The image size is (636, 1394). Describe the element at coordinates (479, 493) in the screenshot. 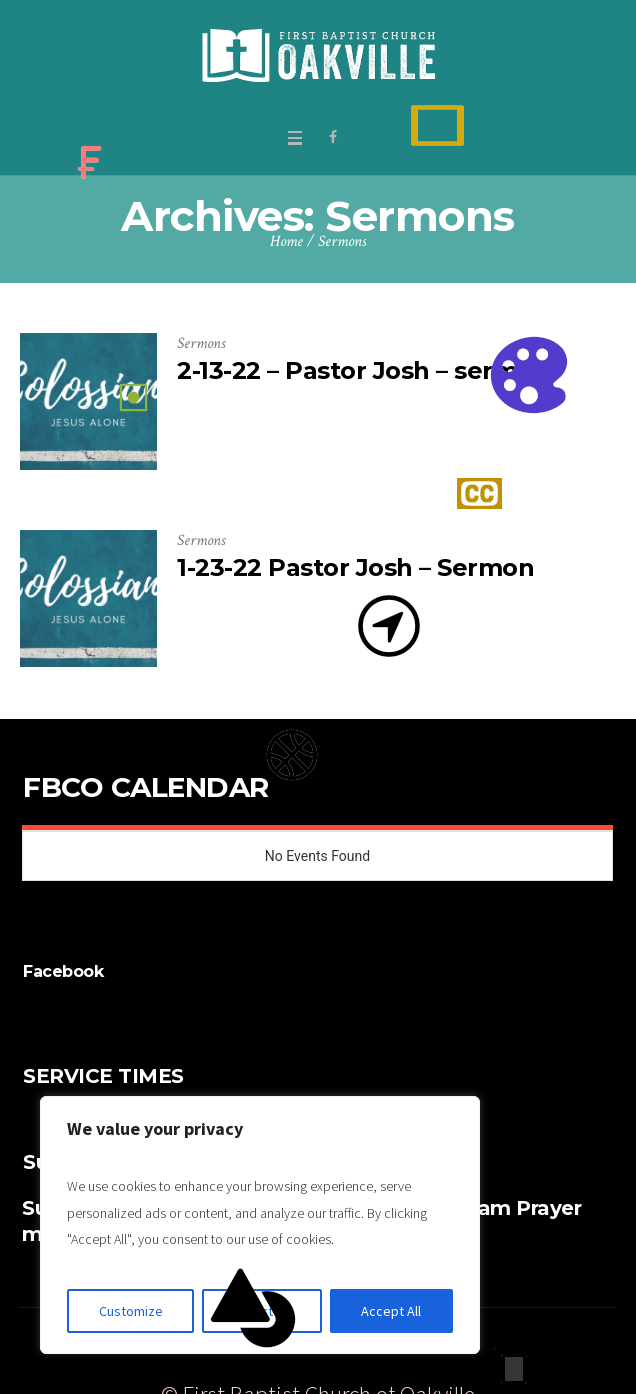

I see `enable closed captioning for video content` at that location.